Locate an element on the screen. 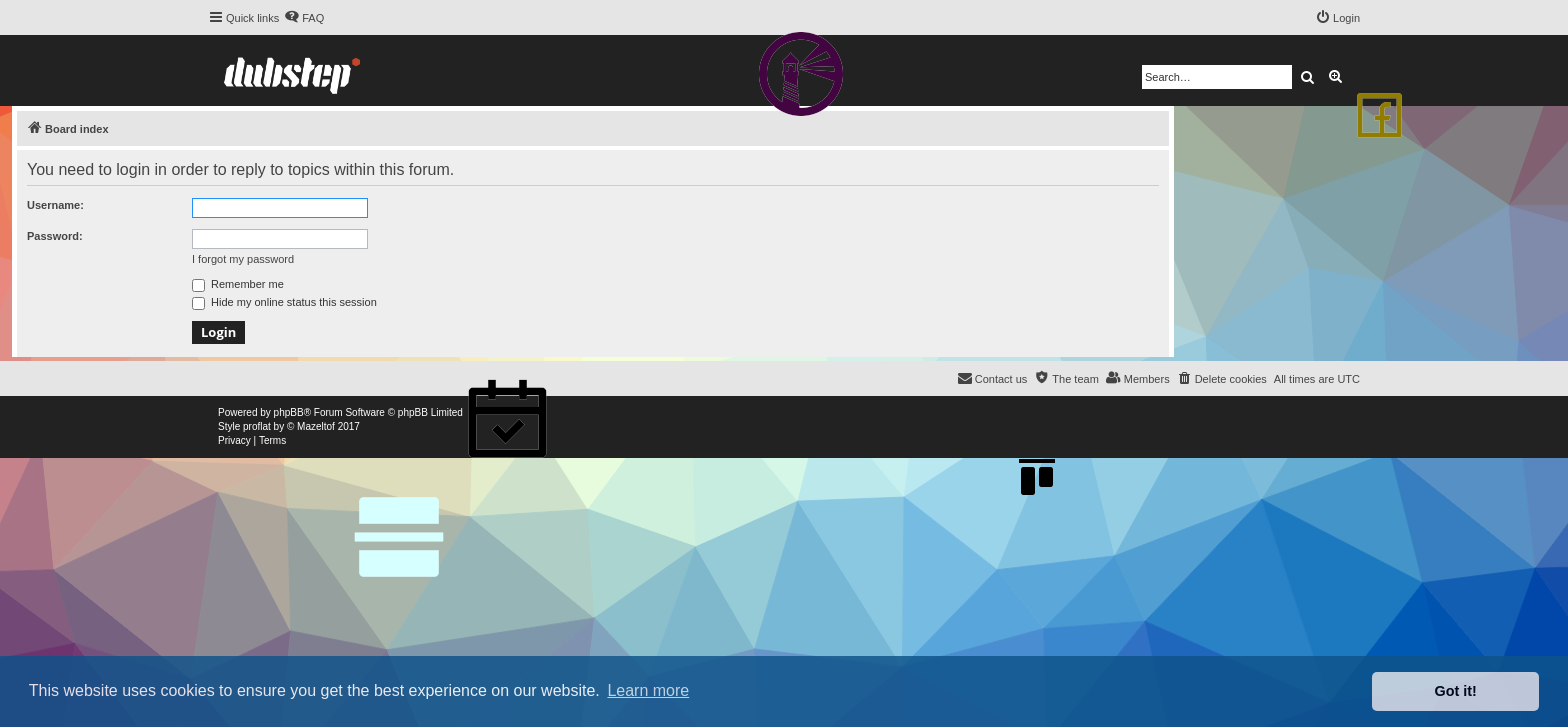 The height and width of the screenshot is (727, 1568). connect with Facebook is located at coordinates (1379, 115).